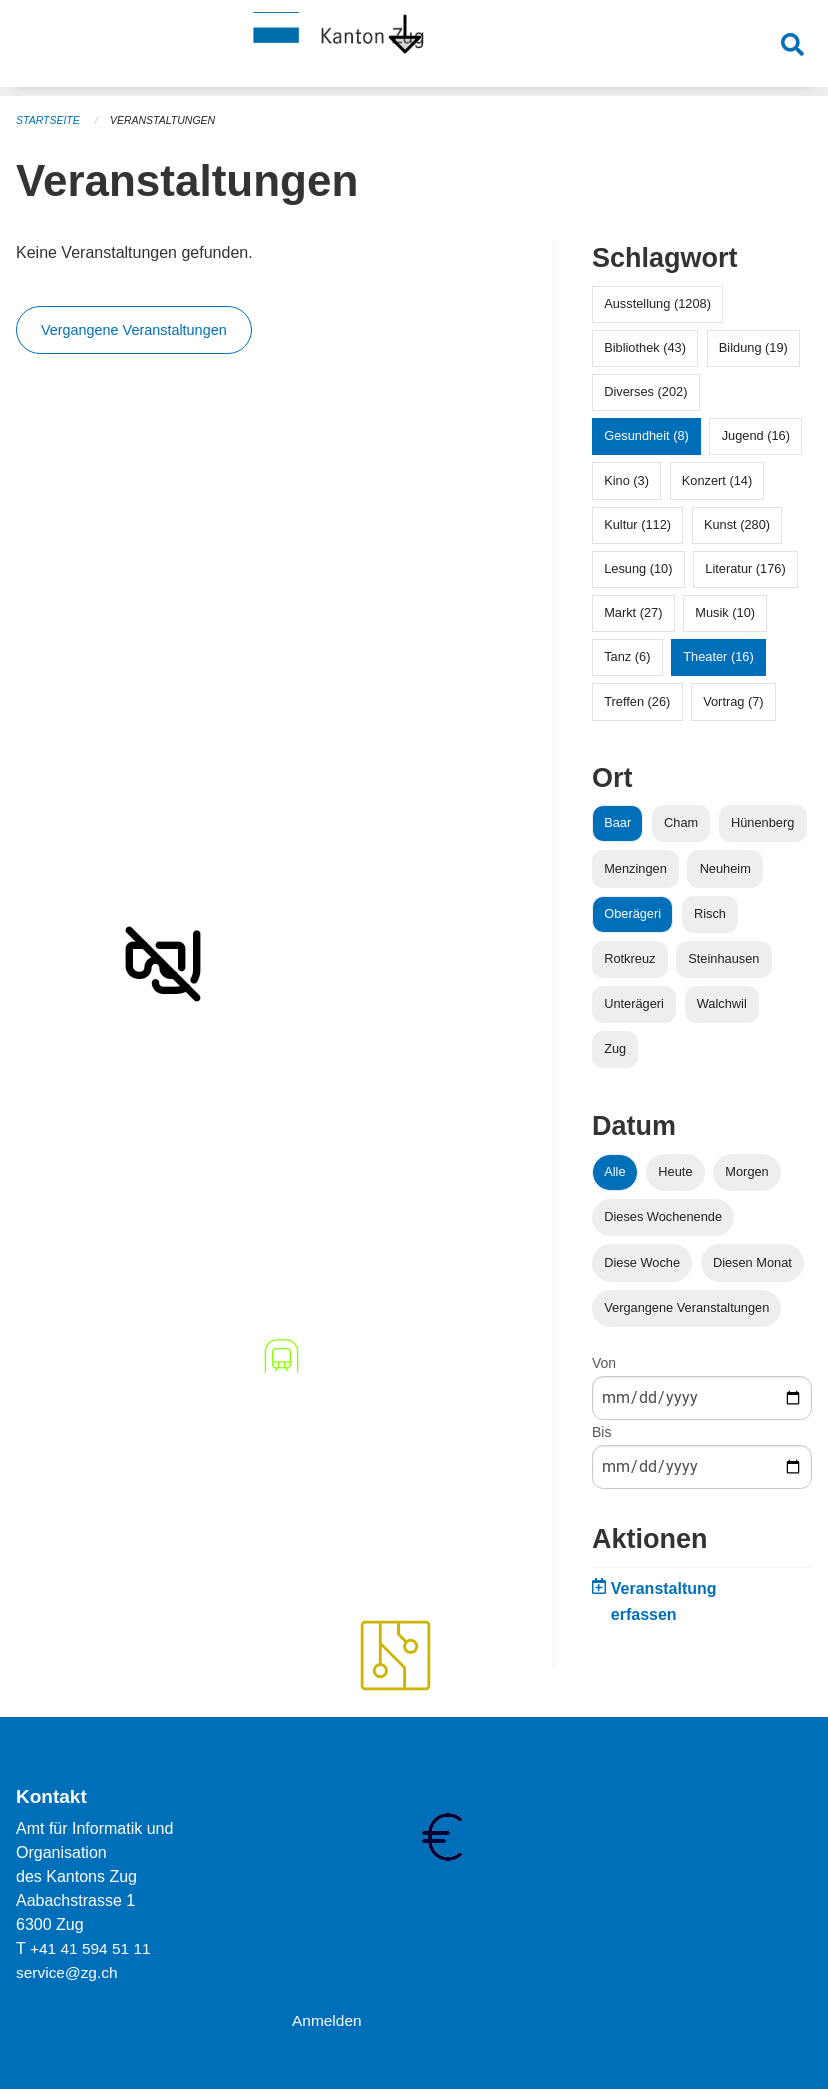  Describe the element at coordinates (405, 34) in the screenshot. I see `download a file or content` at that location.